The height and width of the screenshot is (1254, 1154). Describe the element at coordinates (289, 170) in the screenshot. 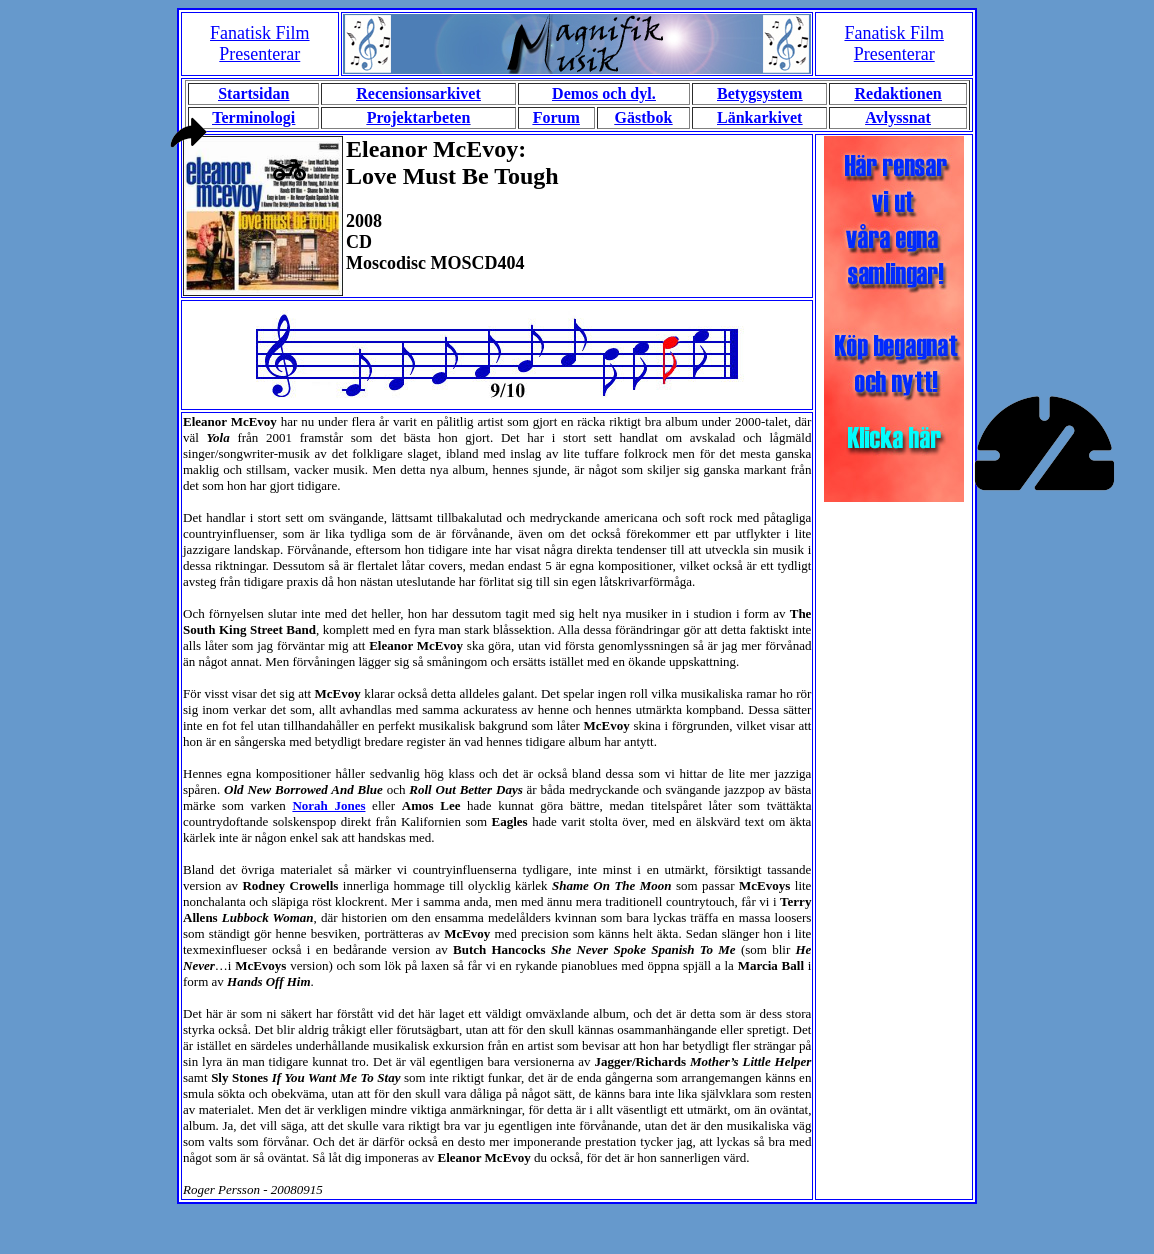

I see `select motorcycle as vehicle type` at that location.